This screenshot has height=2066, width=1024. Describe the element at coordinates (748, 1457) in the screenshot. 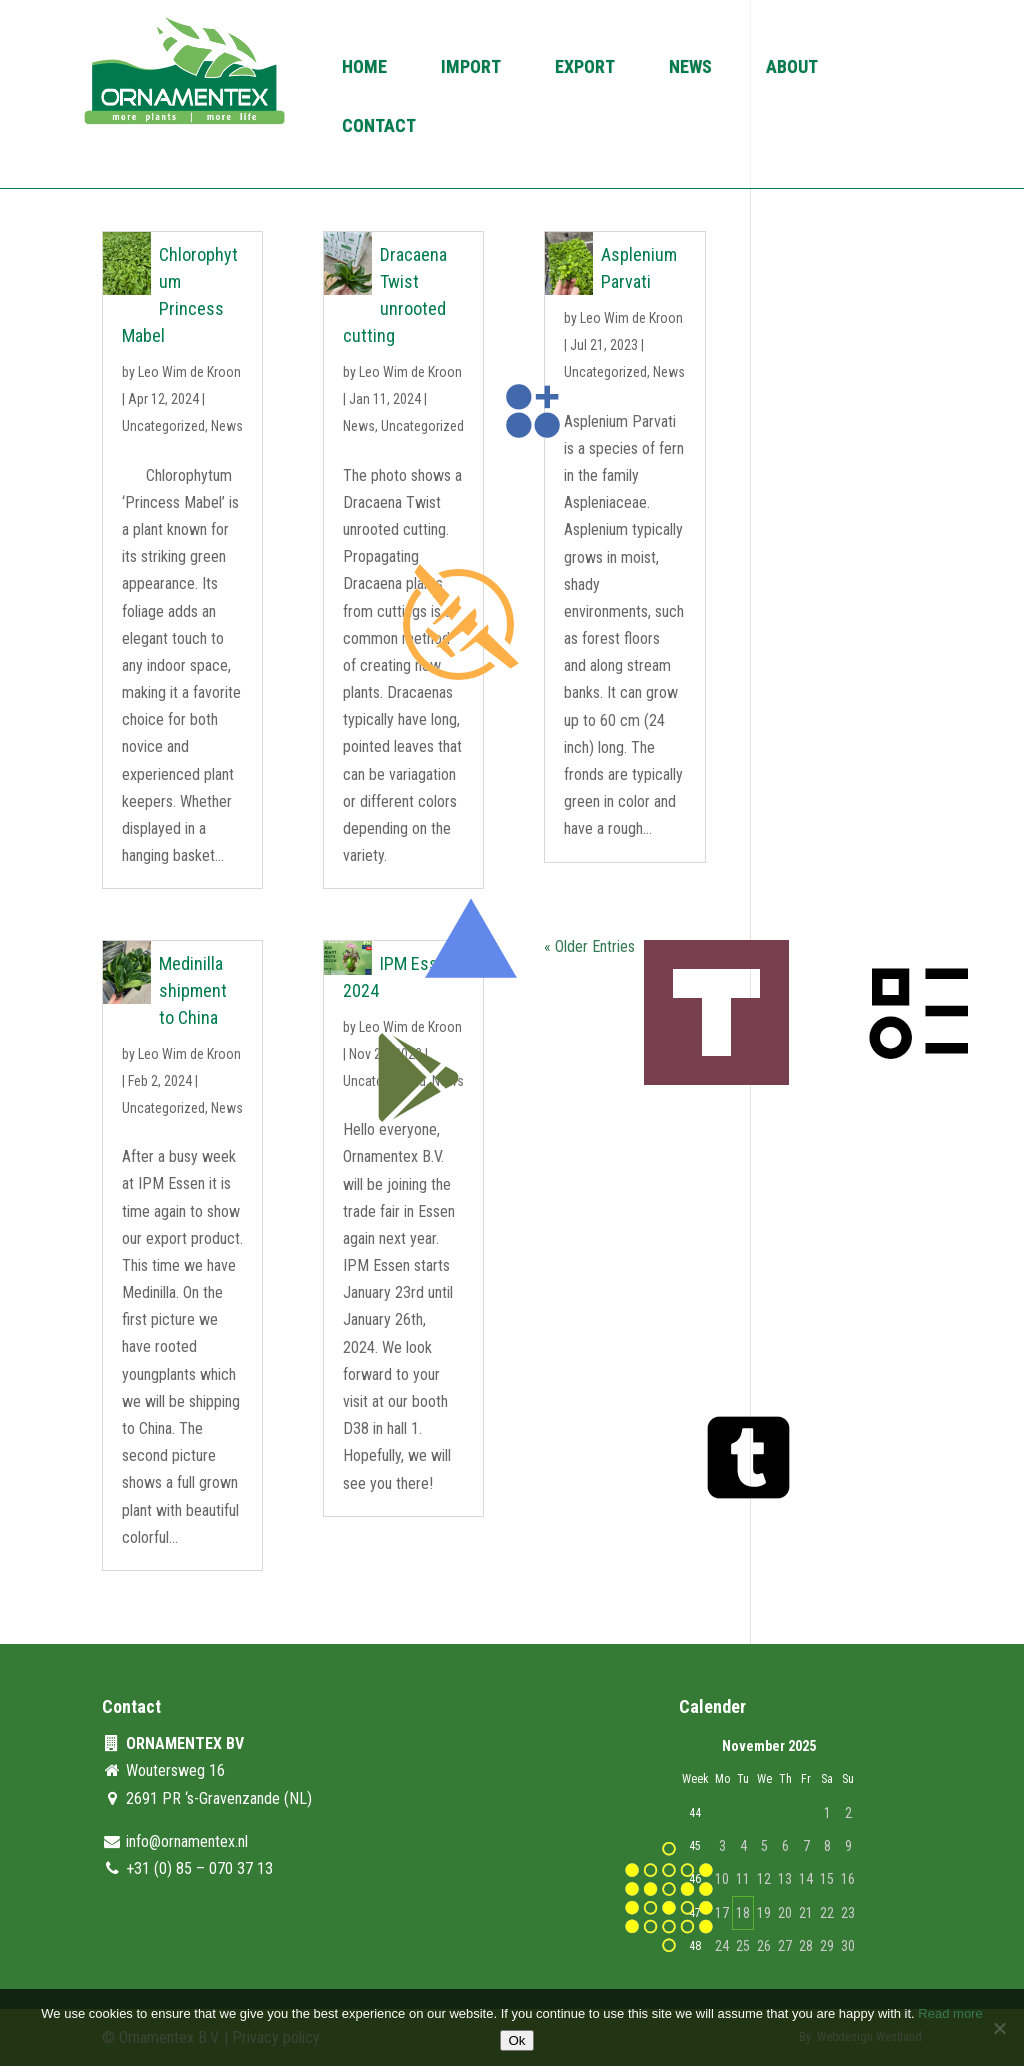

I see `open tumblr app` at that location.